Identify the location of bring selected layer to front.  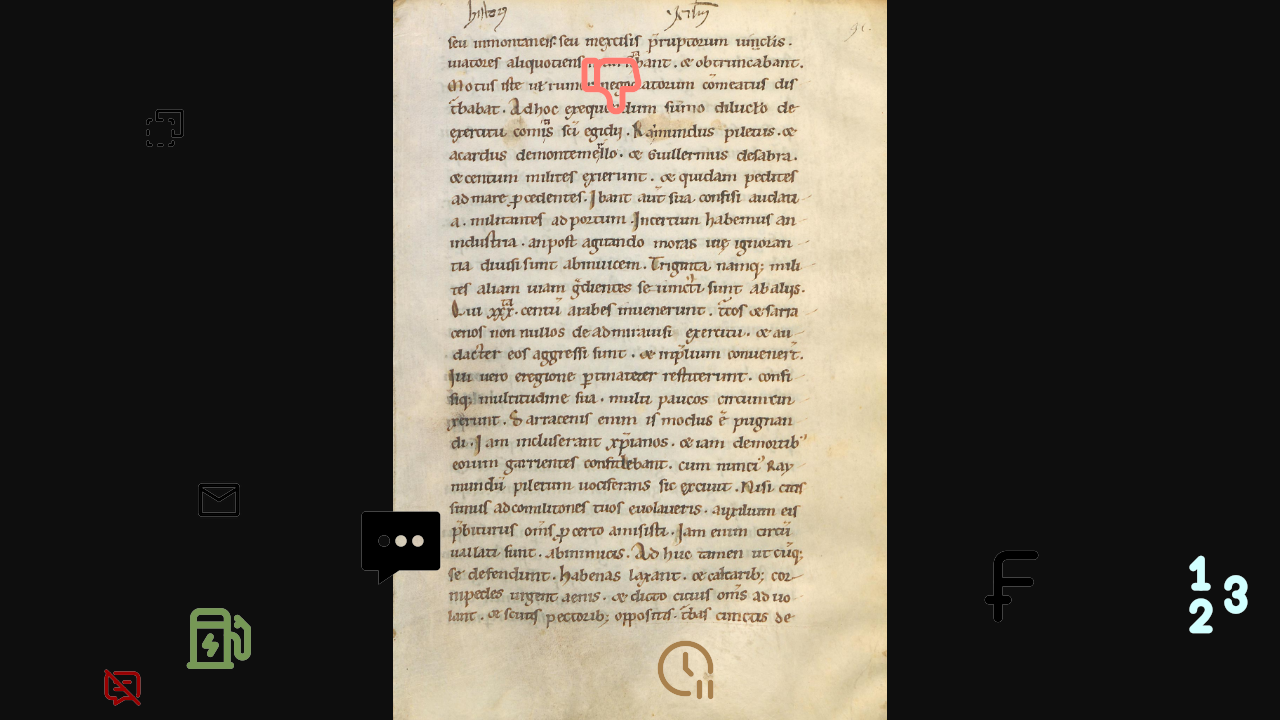
(165, 128).